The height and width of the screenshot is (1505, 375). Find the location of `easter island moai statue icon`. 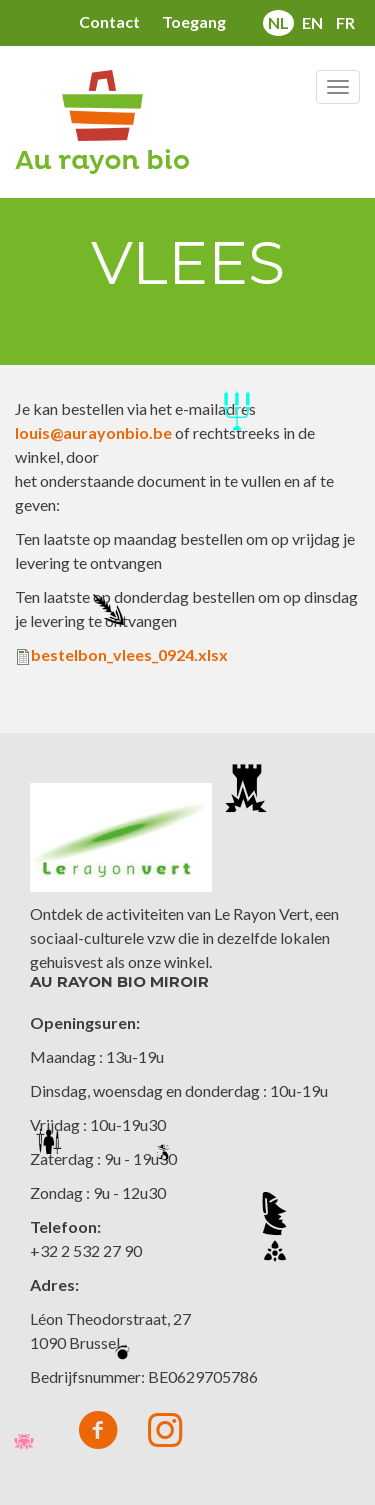

easter island moai statue icon is located at coordinates (274, 1213).